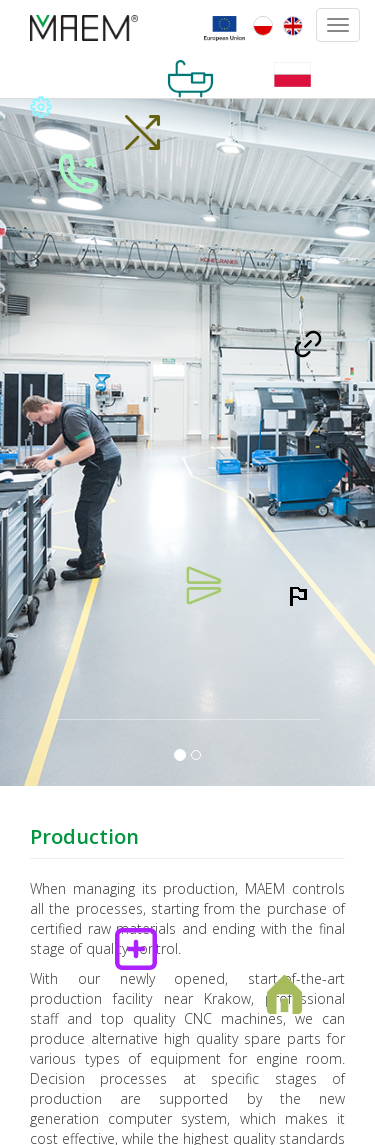 The height and width of the screenshot is (1145, 375). What do you see at coordinates (308, 344) in the screenshot?
I see `copy or share a link` at bounding box center [308, 344].